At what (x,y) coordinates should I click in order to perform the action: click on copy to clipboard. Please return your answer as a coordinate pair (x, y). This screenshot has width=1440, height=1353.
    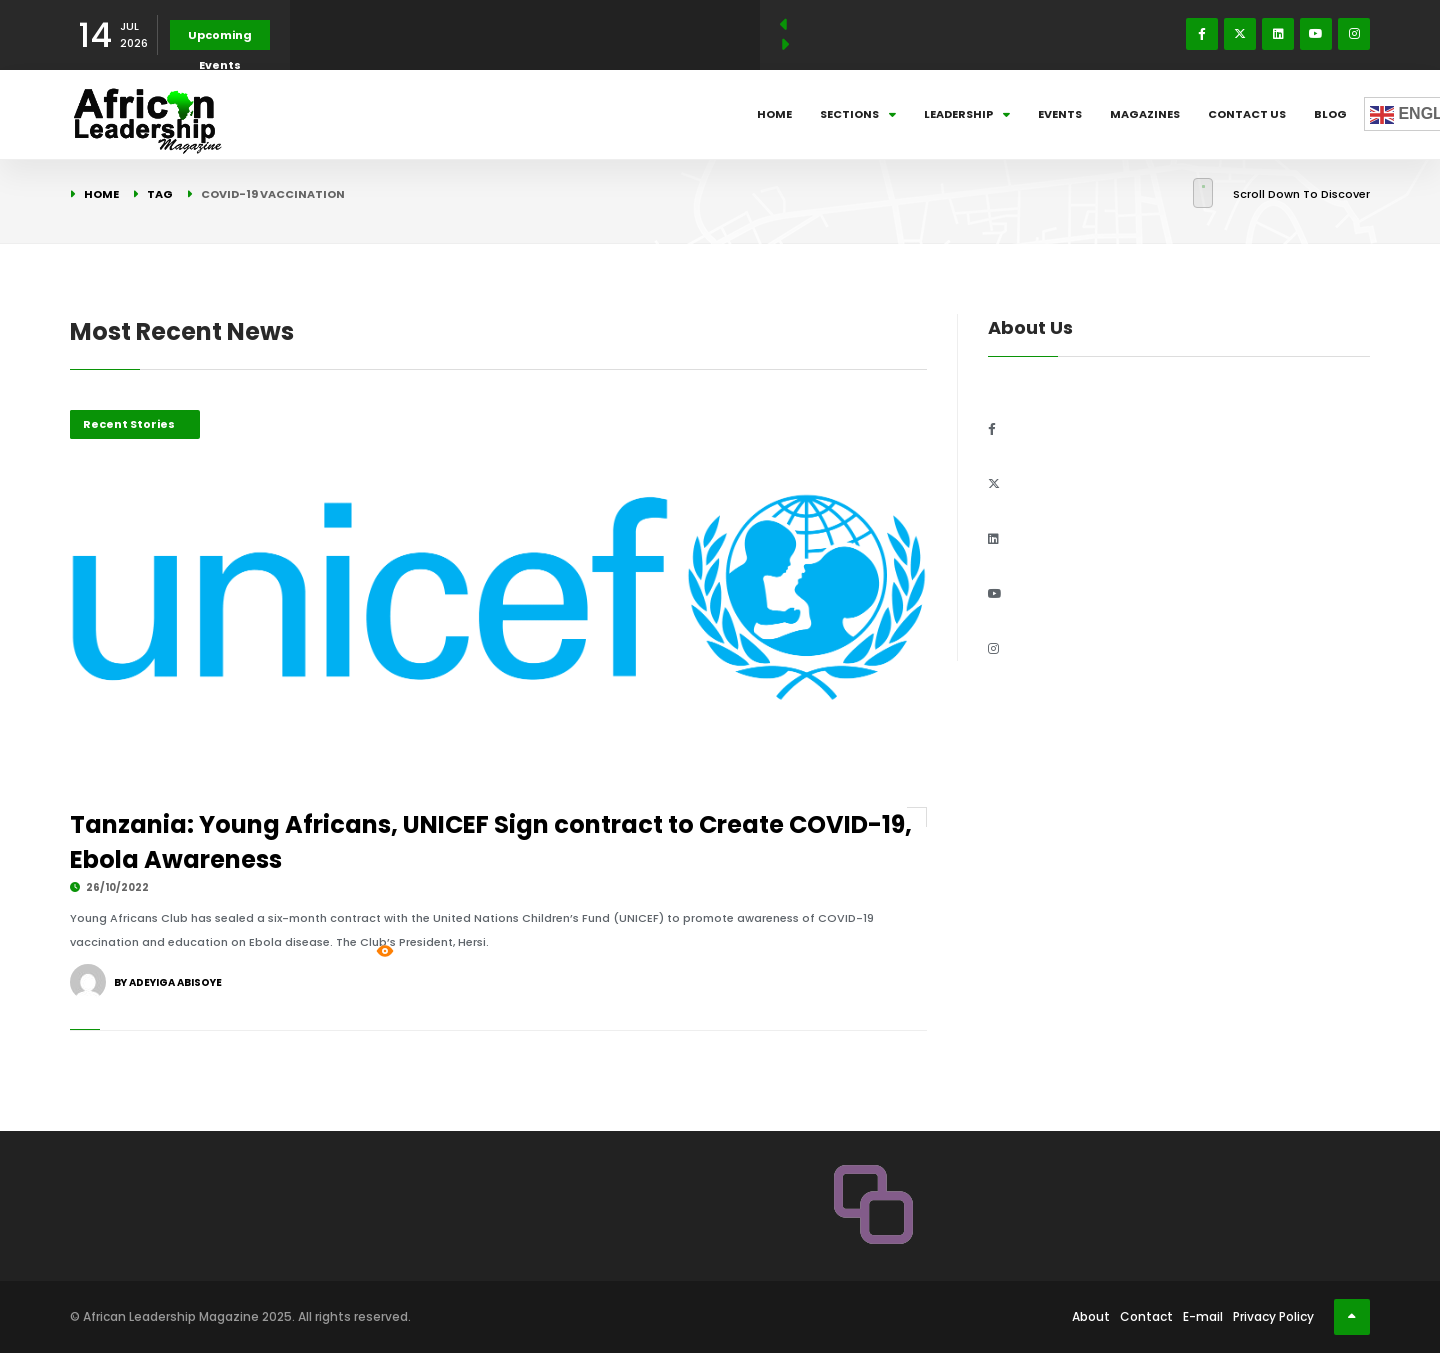
    Looking at the image, I should click on (873, 1204).